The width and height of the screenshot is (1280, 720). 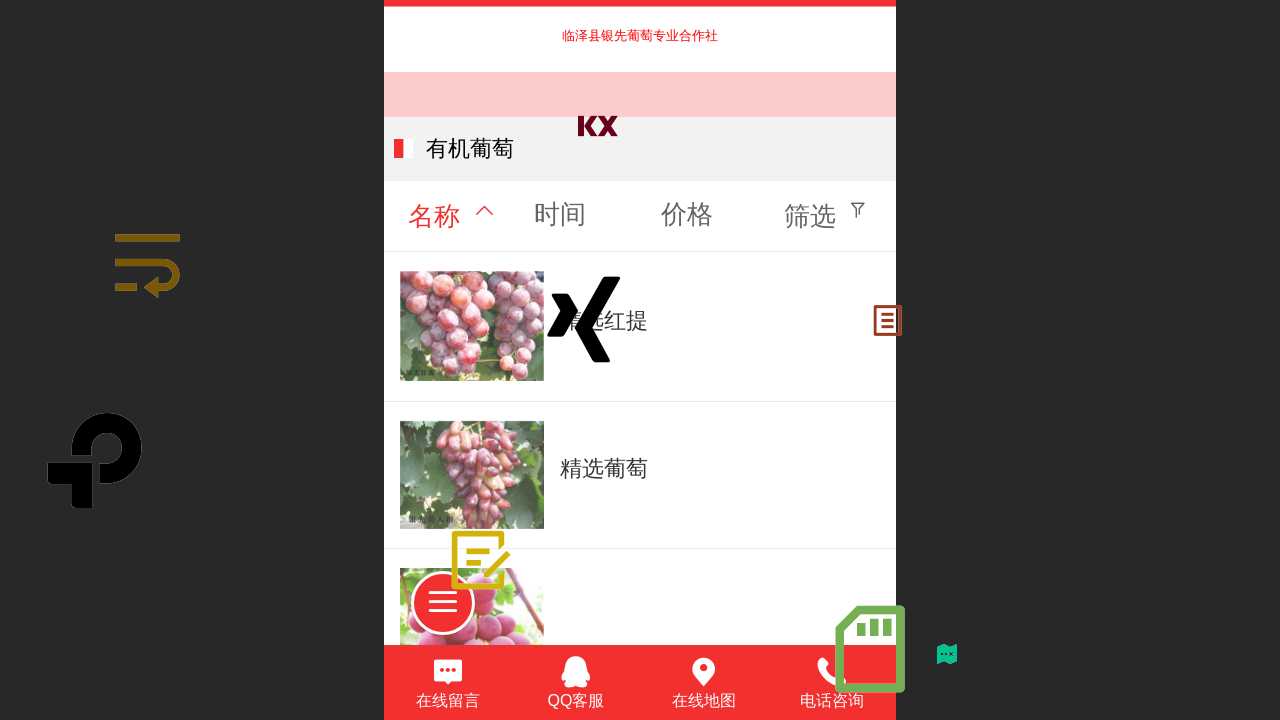 What do you see at coordinates (870, 649) in the screenshot?
I see `access external storage or SD card settings` at bounding box center [870, 649].